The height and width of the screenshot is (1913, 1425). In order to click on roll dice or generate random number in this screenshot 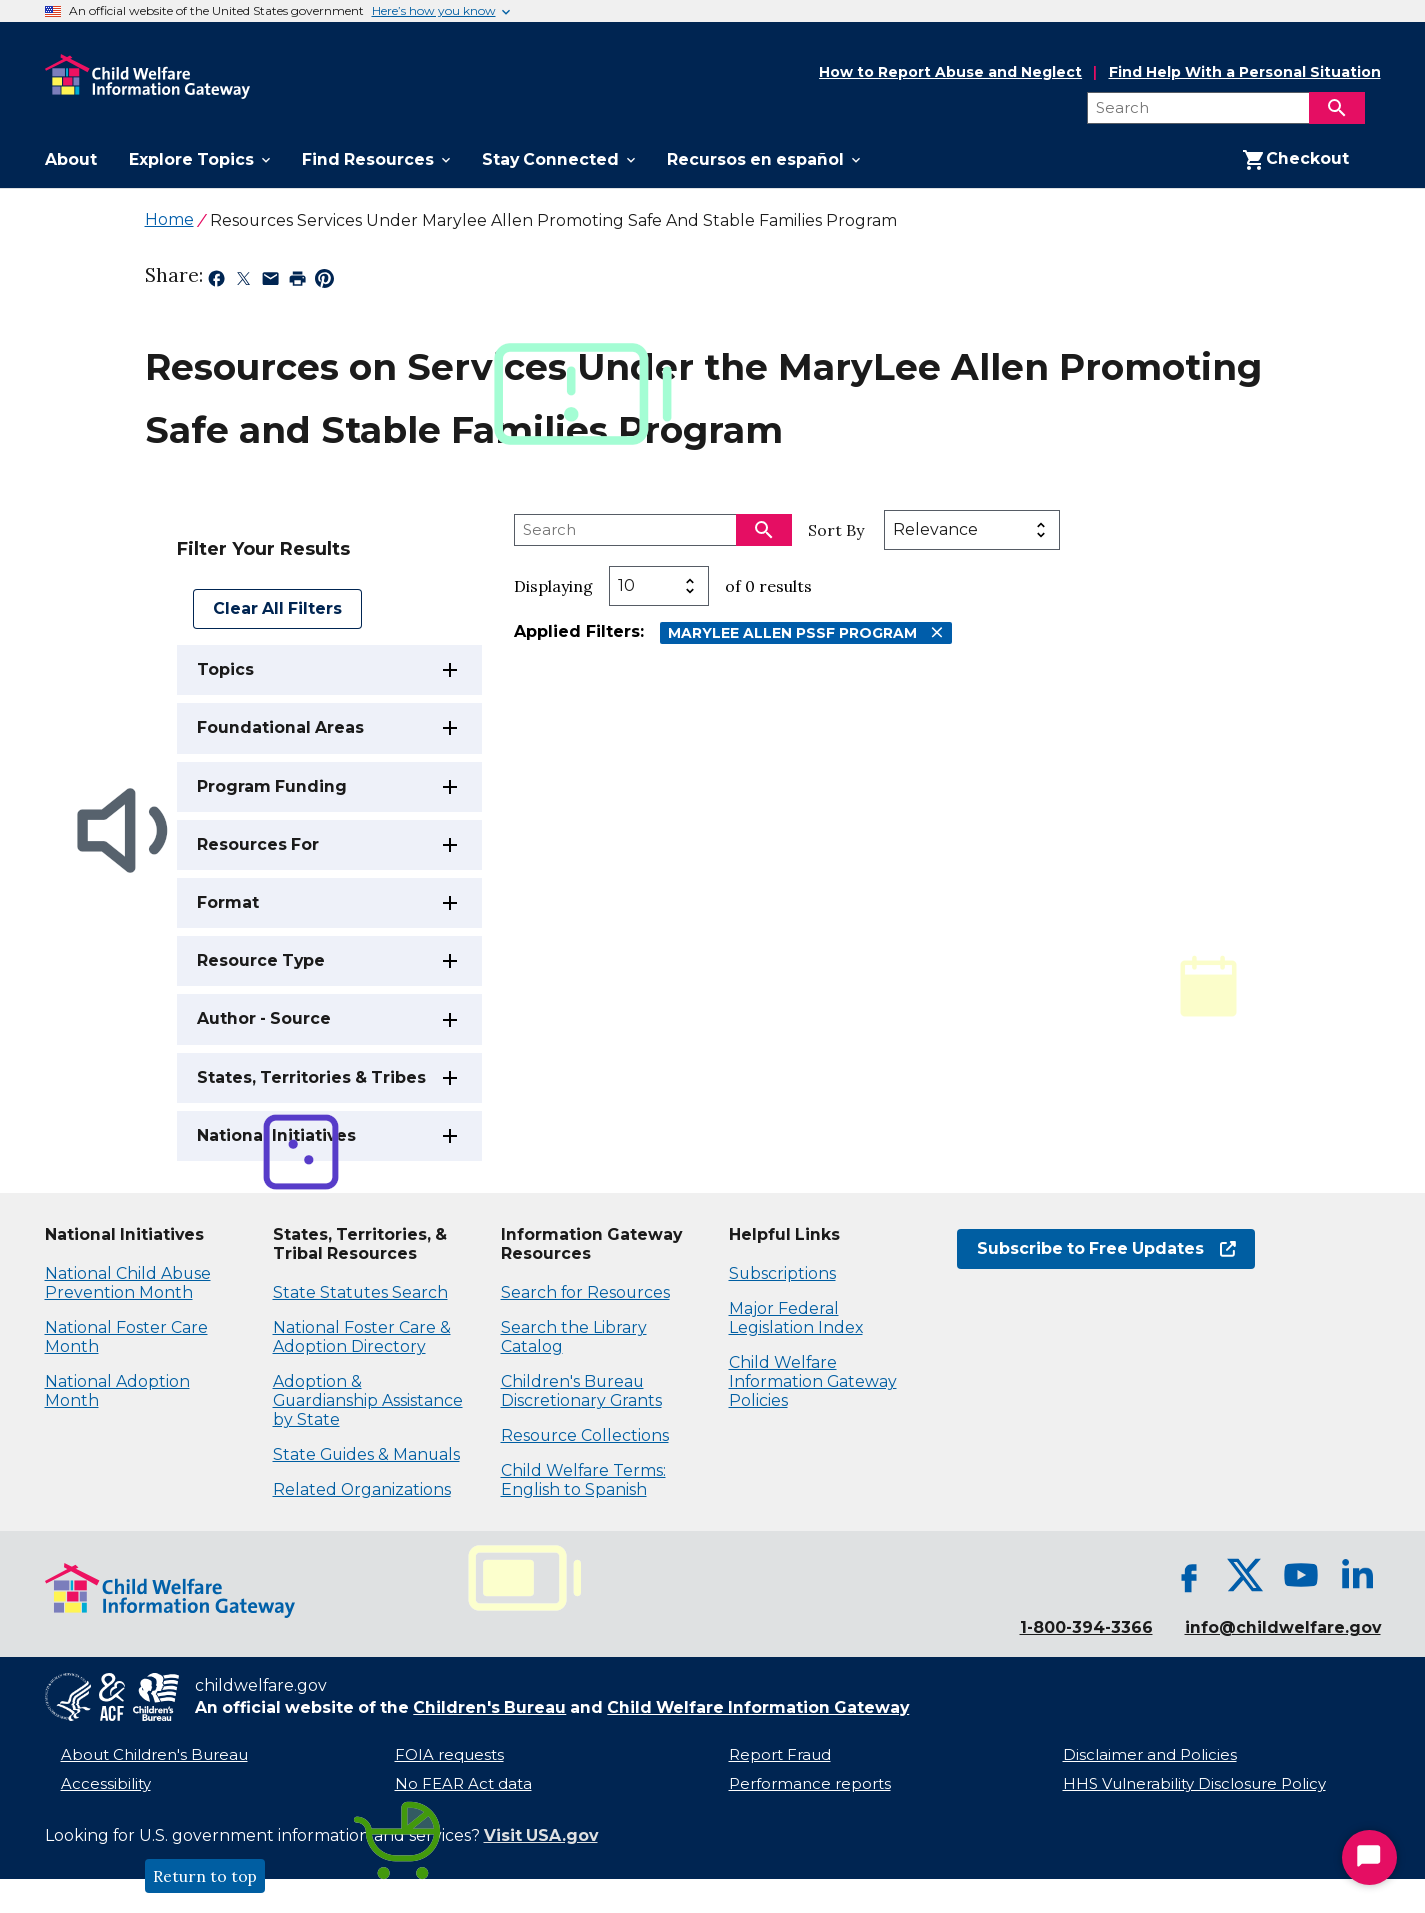, I will do `click(301, 1152)`.